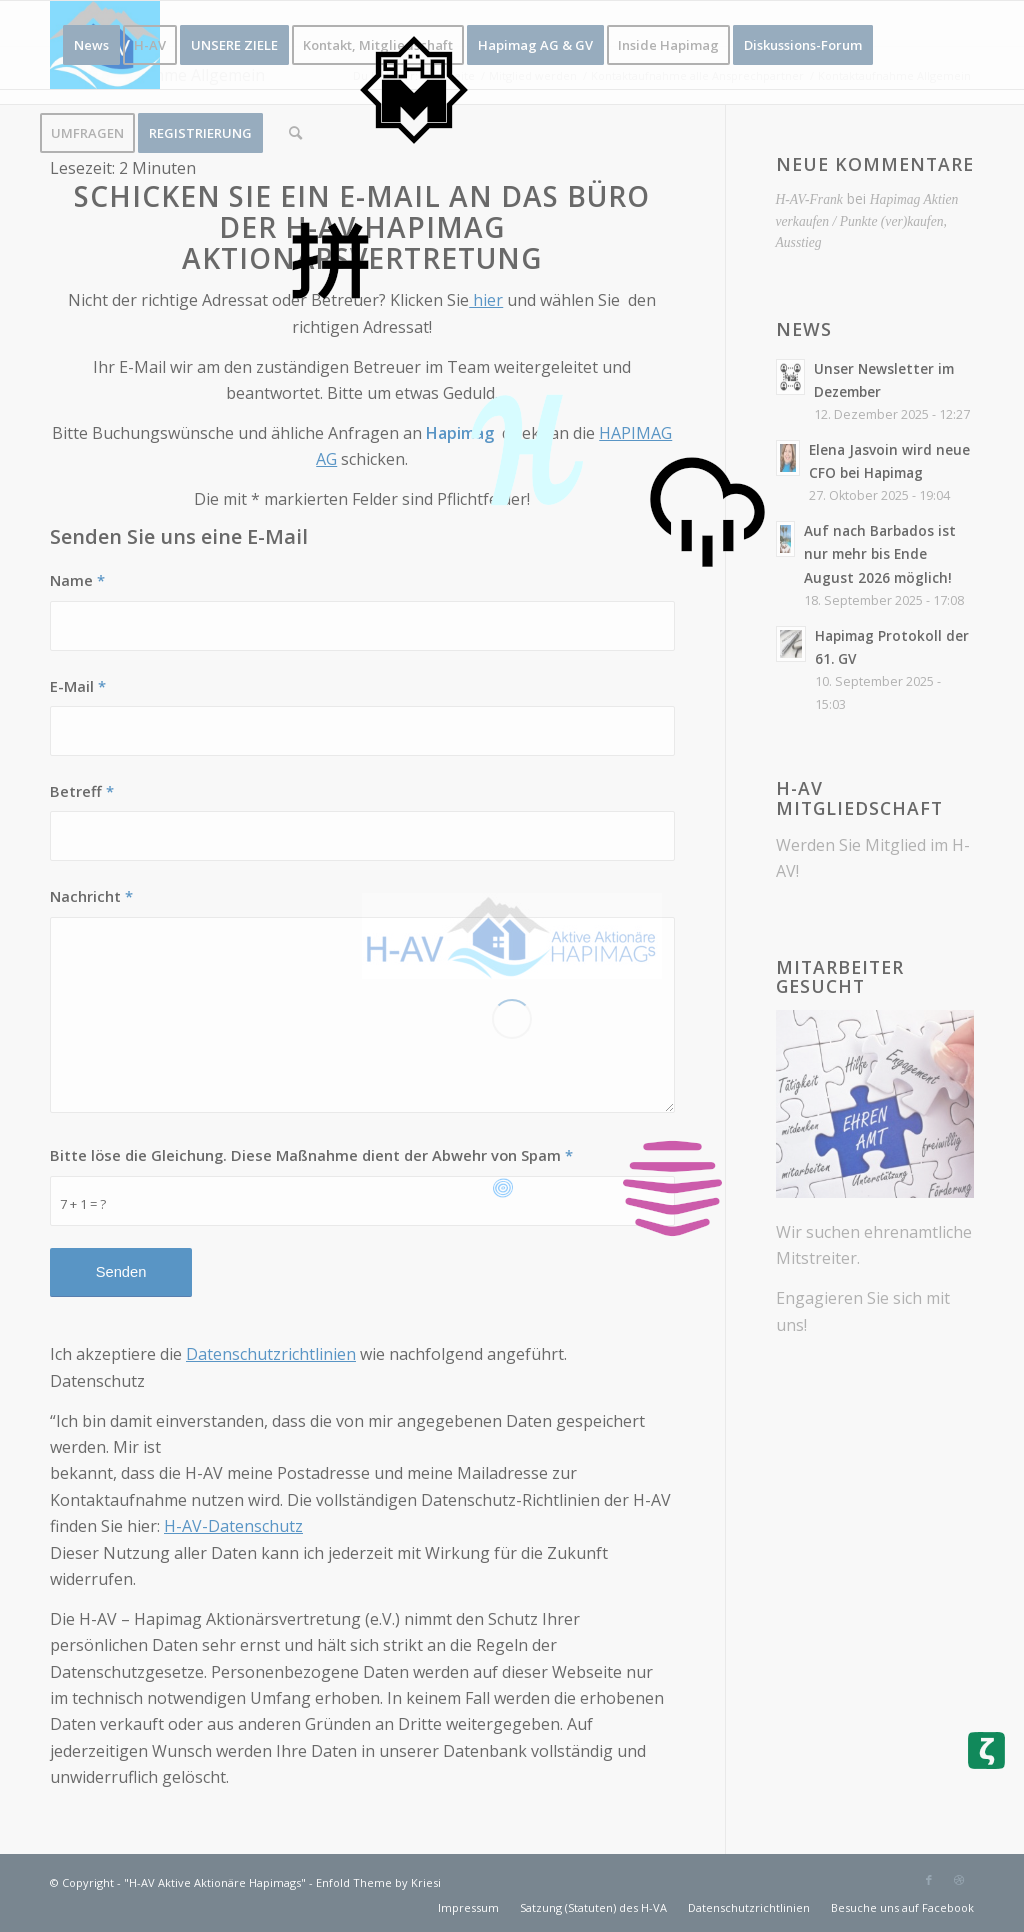 This screenshot has height=1932, width=1024. I want to click on visit the Humble Bundle website or store, so click(527, 450).